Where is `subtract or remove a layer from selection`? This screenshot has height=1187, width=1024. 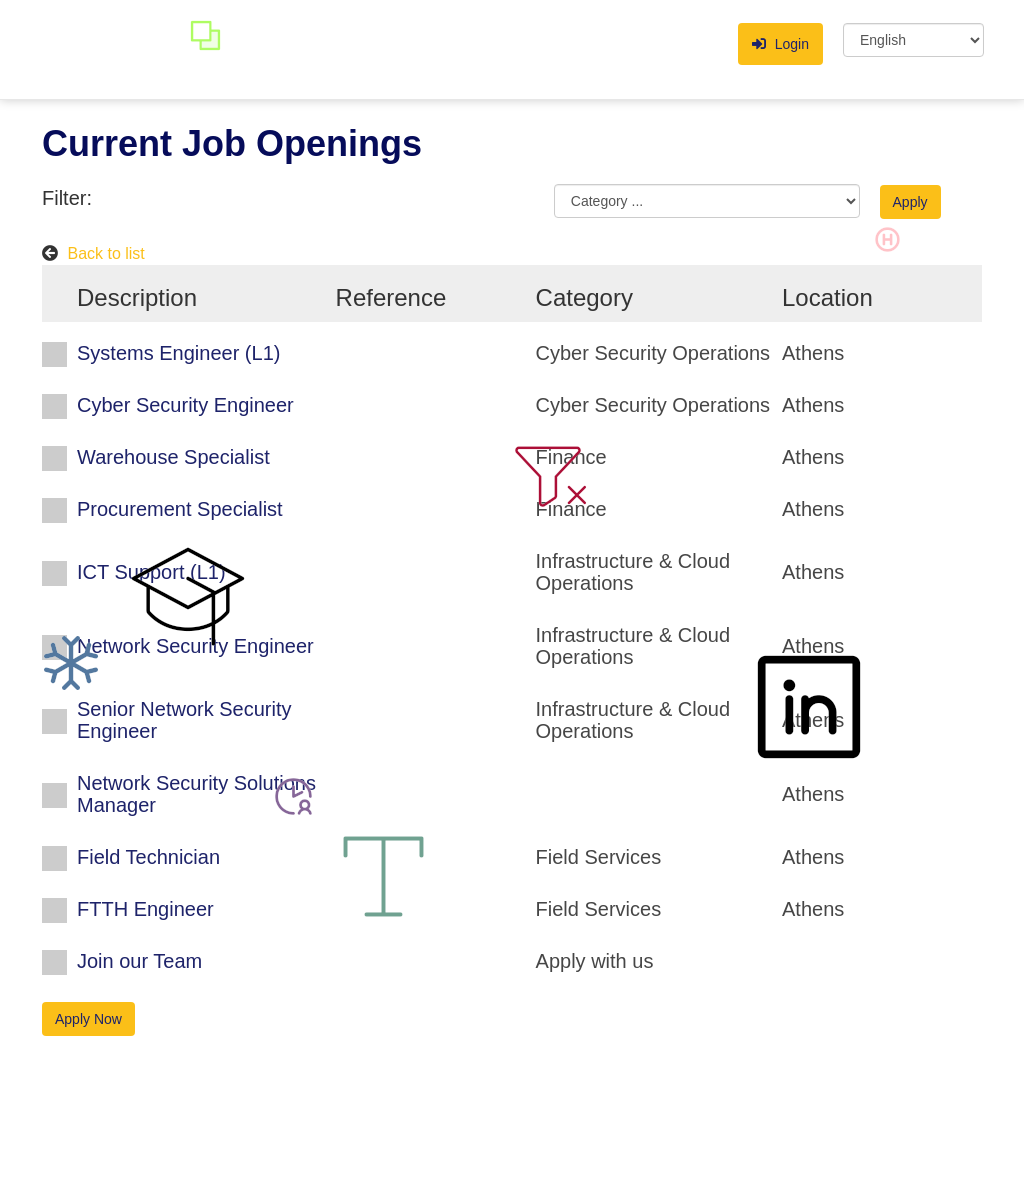
subtract or remove a layer from selection is located at coordinates (205, 35).